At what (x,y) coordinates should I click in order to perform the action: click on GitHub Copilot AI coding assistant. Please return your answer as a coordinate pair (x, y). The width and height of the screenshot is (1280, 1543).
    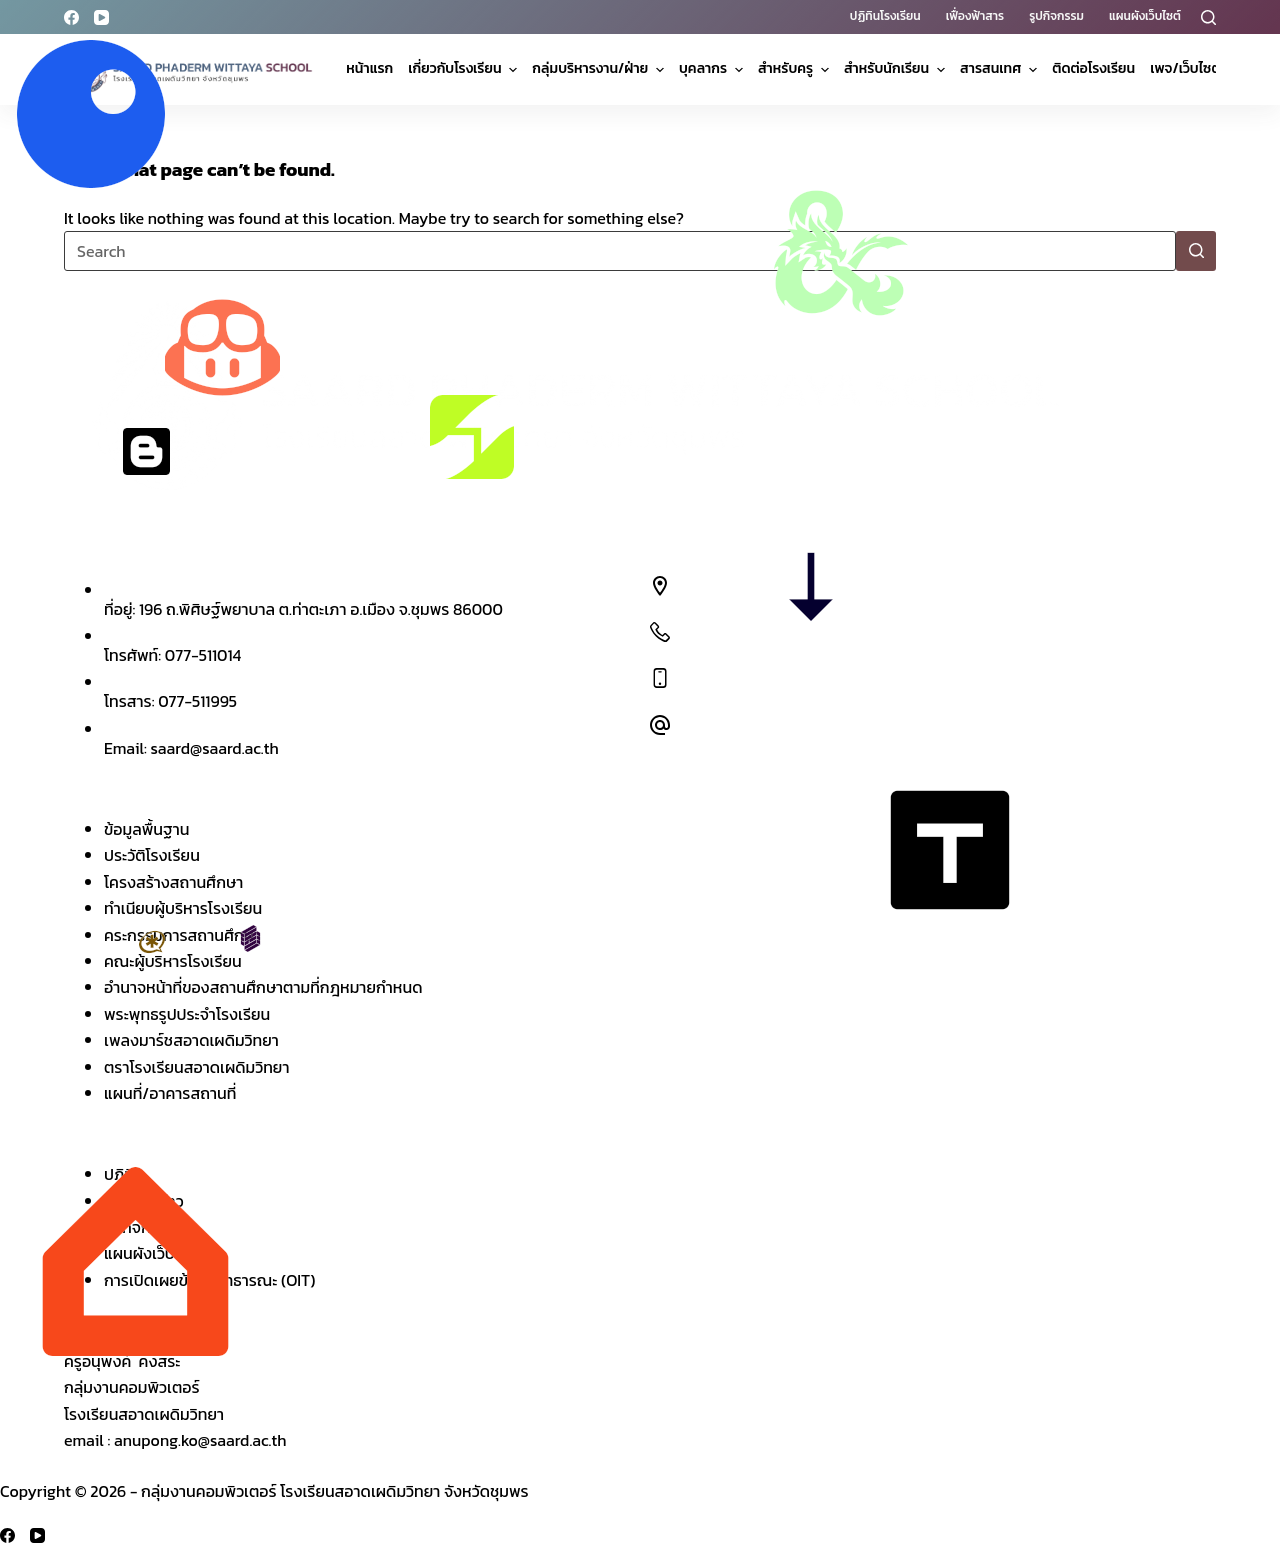
    Looking at the image, I should click on (222, 347).